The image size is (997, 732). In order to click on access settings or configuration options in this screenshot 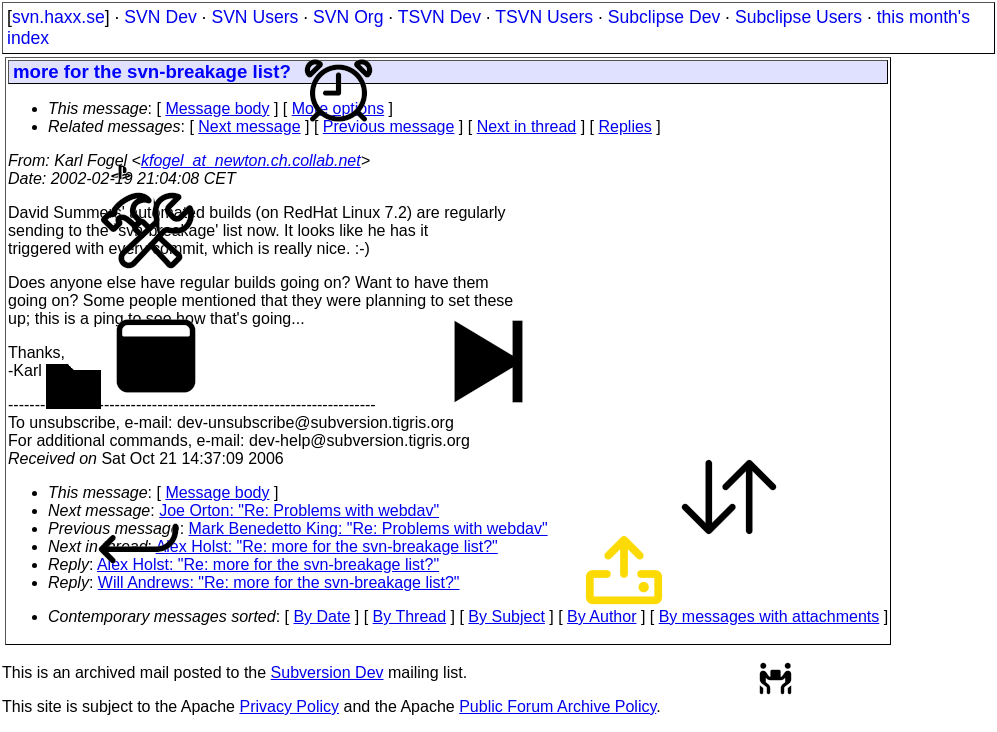, I will do `click(147, 230)`.